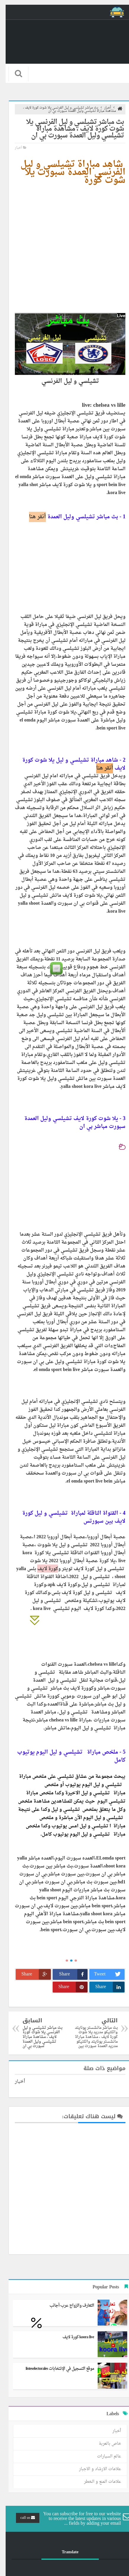  What do you see at coordinates (122, 1147) in the screenshot?
I see `view current weather conditions` at bounding box center [122, 1147].